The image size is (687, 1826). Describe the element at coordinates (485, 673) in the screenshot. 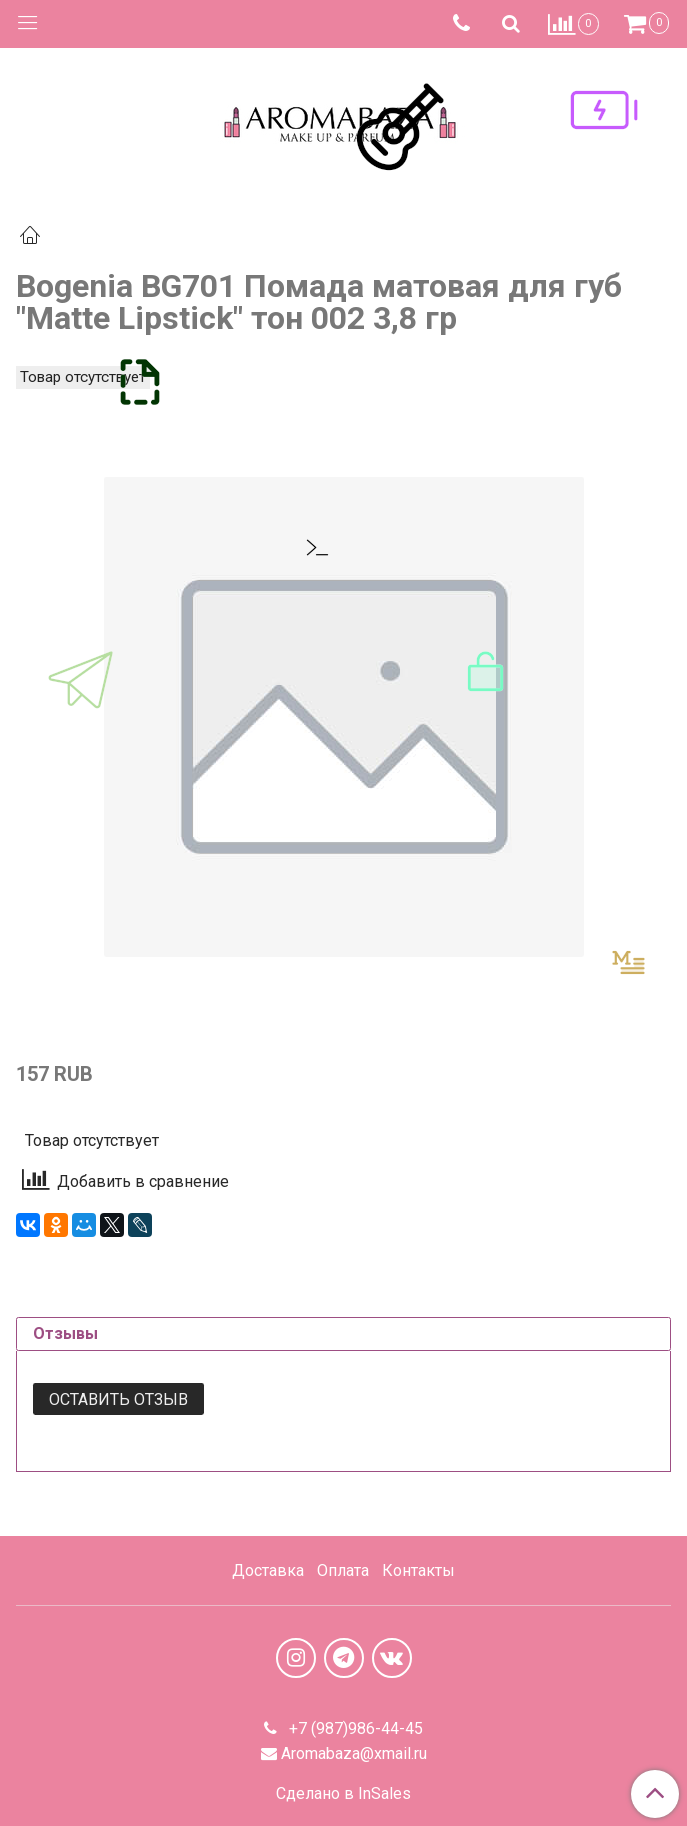

I see `unlocked or unsecured state` at that location.